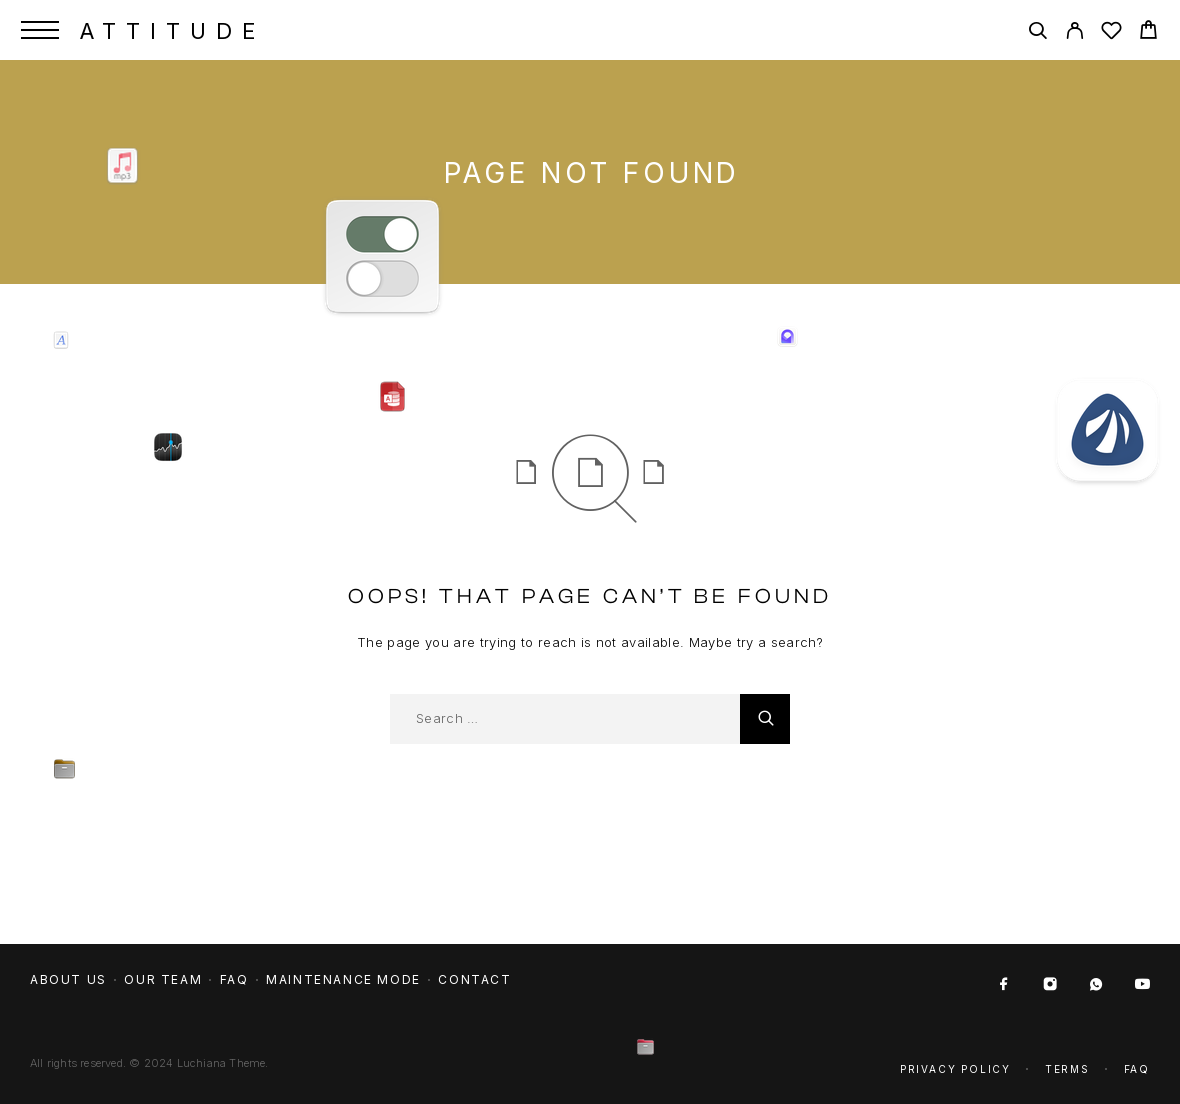  What do you see at coordinates (382, 256) in the screenshot?
I see `open desktop preferences or settings` at bounding box center [382, 256].